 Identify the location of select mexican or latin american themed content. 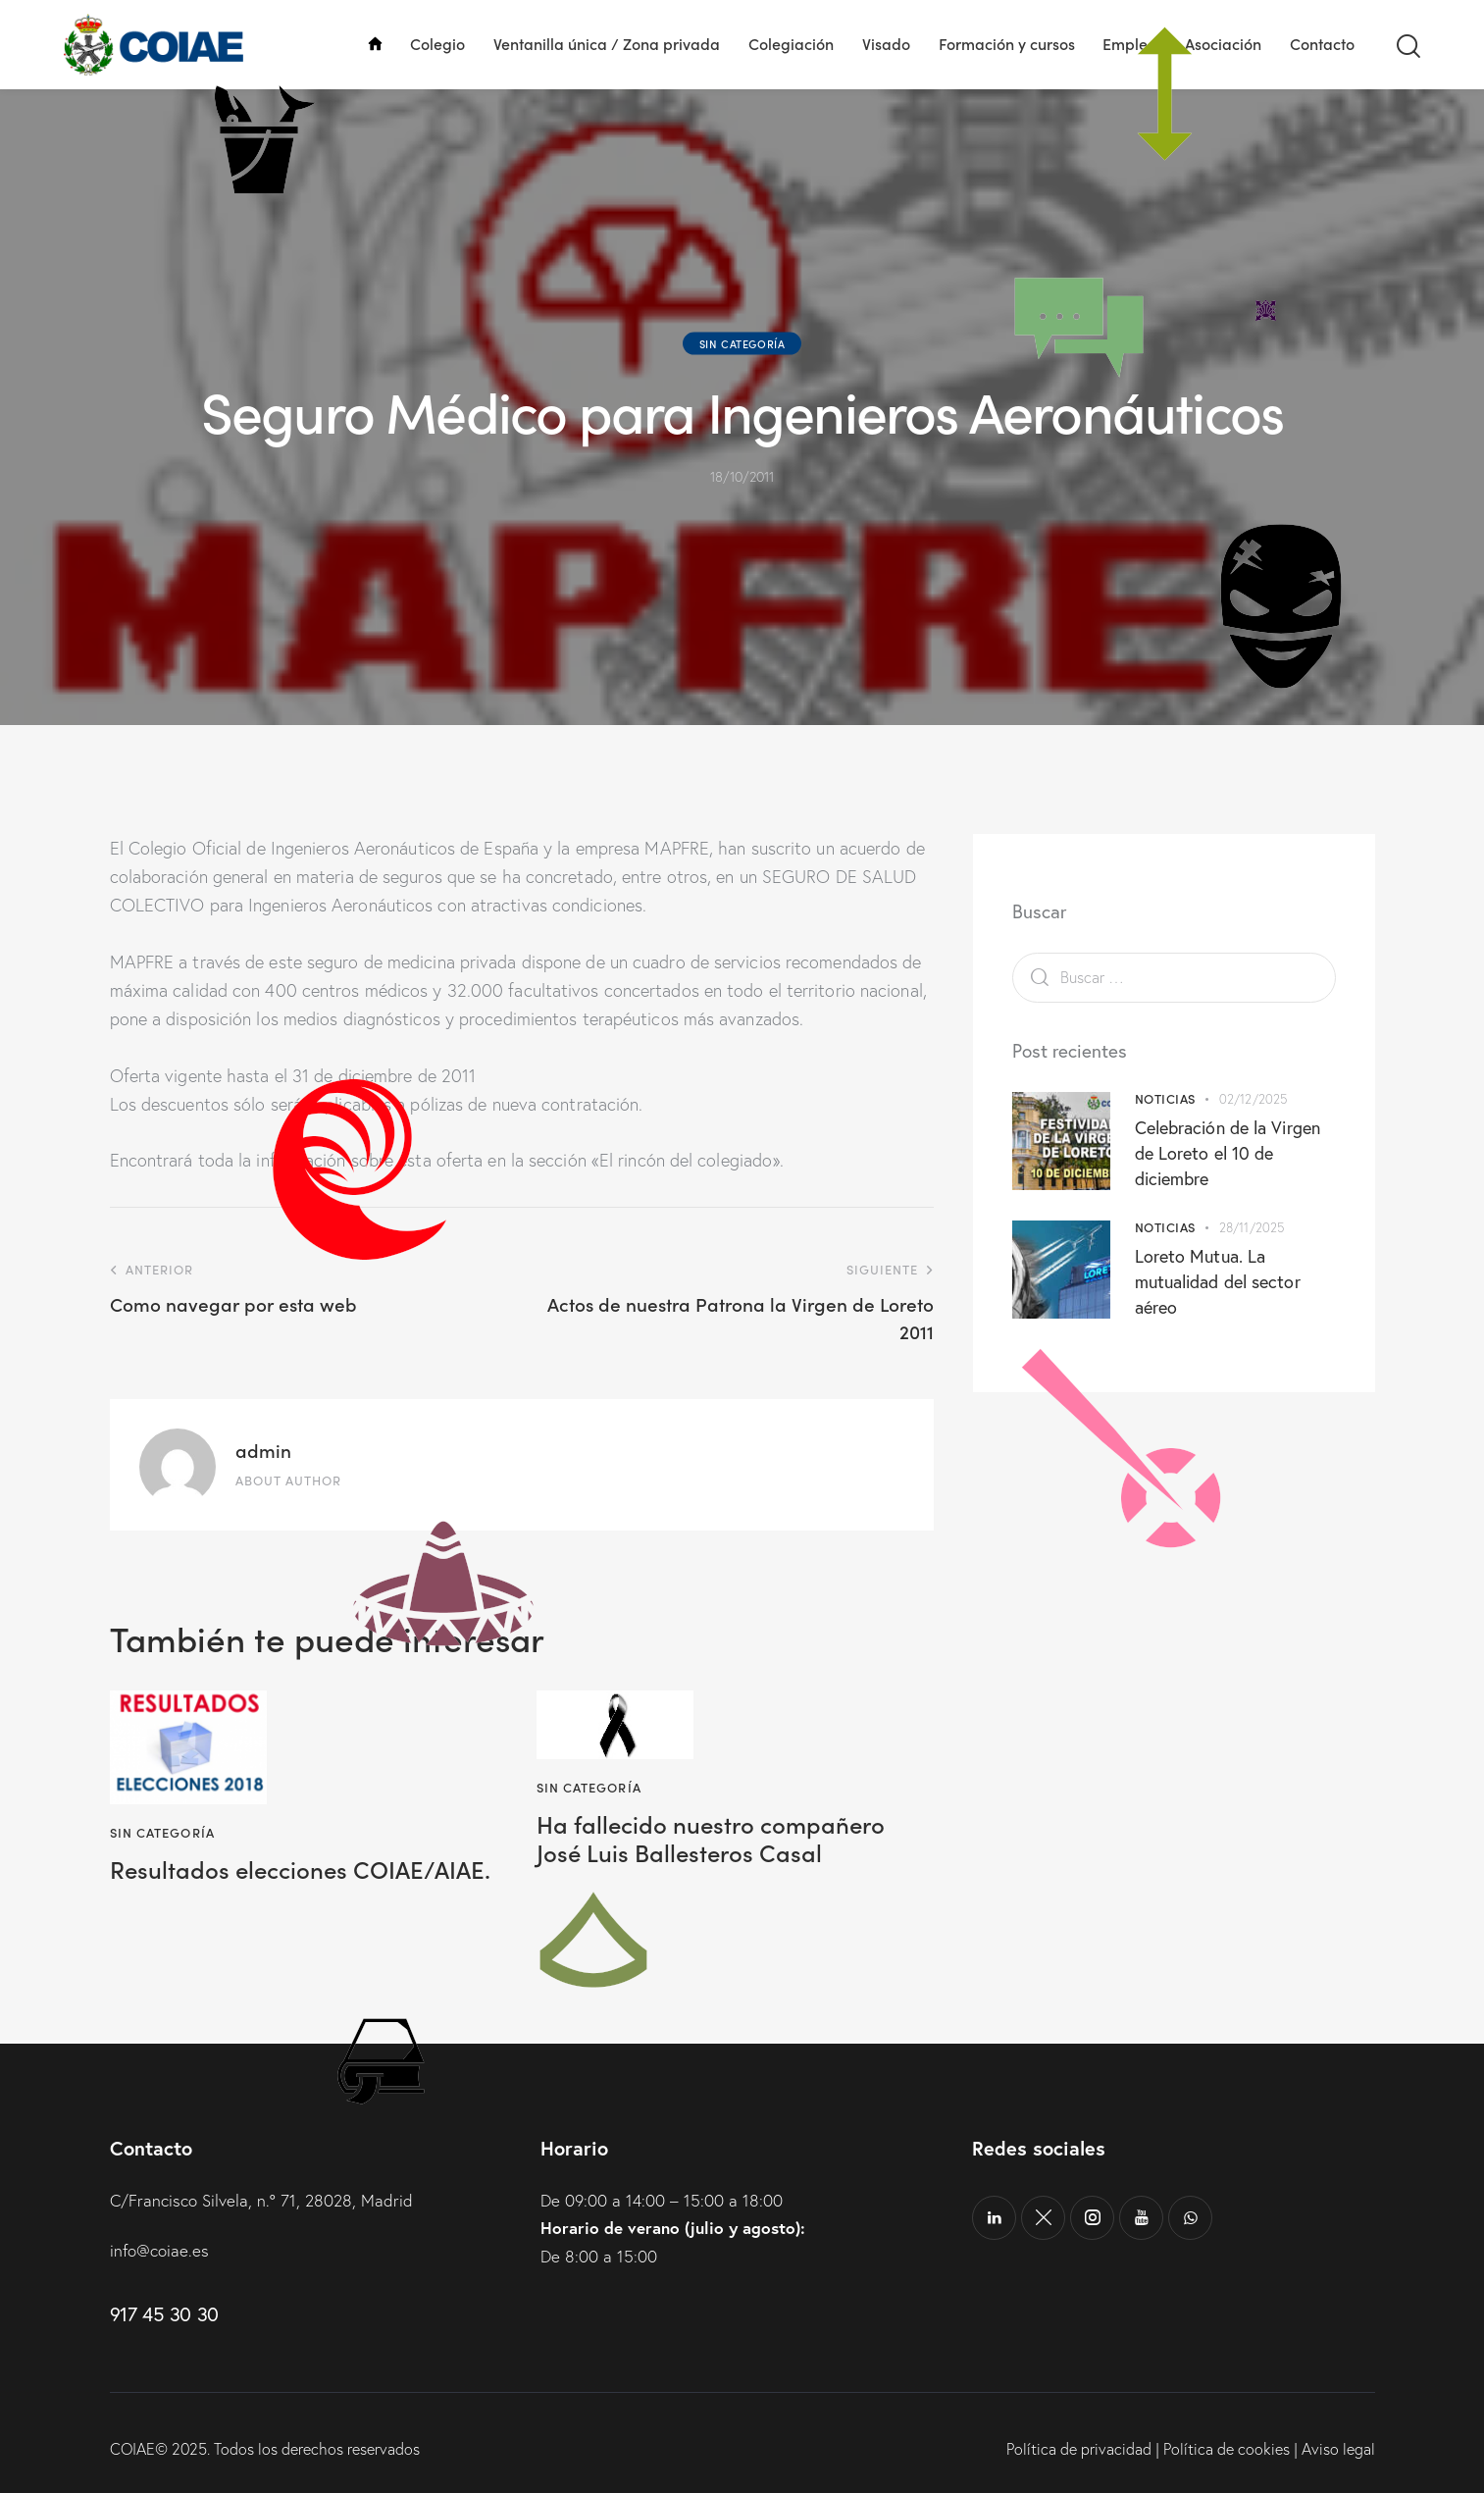
(443, 1584).